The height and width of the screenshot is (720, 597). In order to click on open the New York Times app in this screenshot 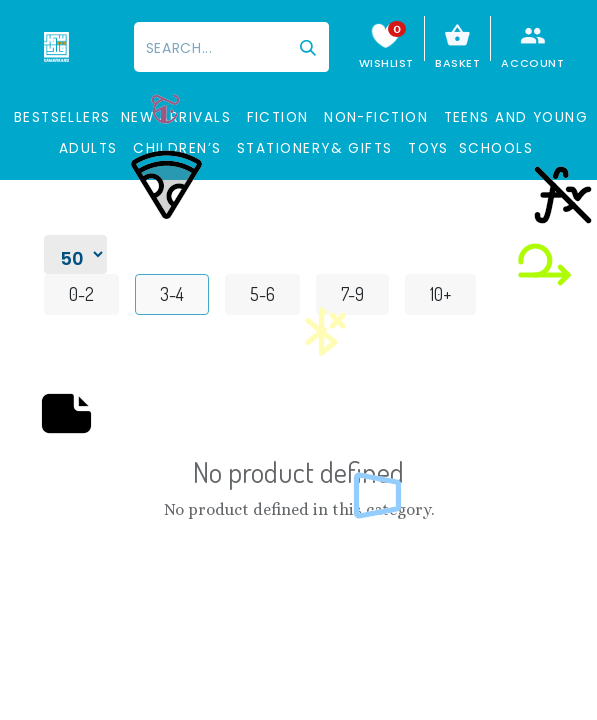, I will do `click(165, 108)`.